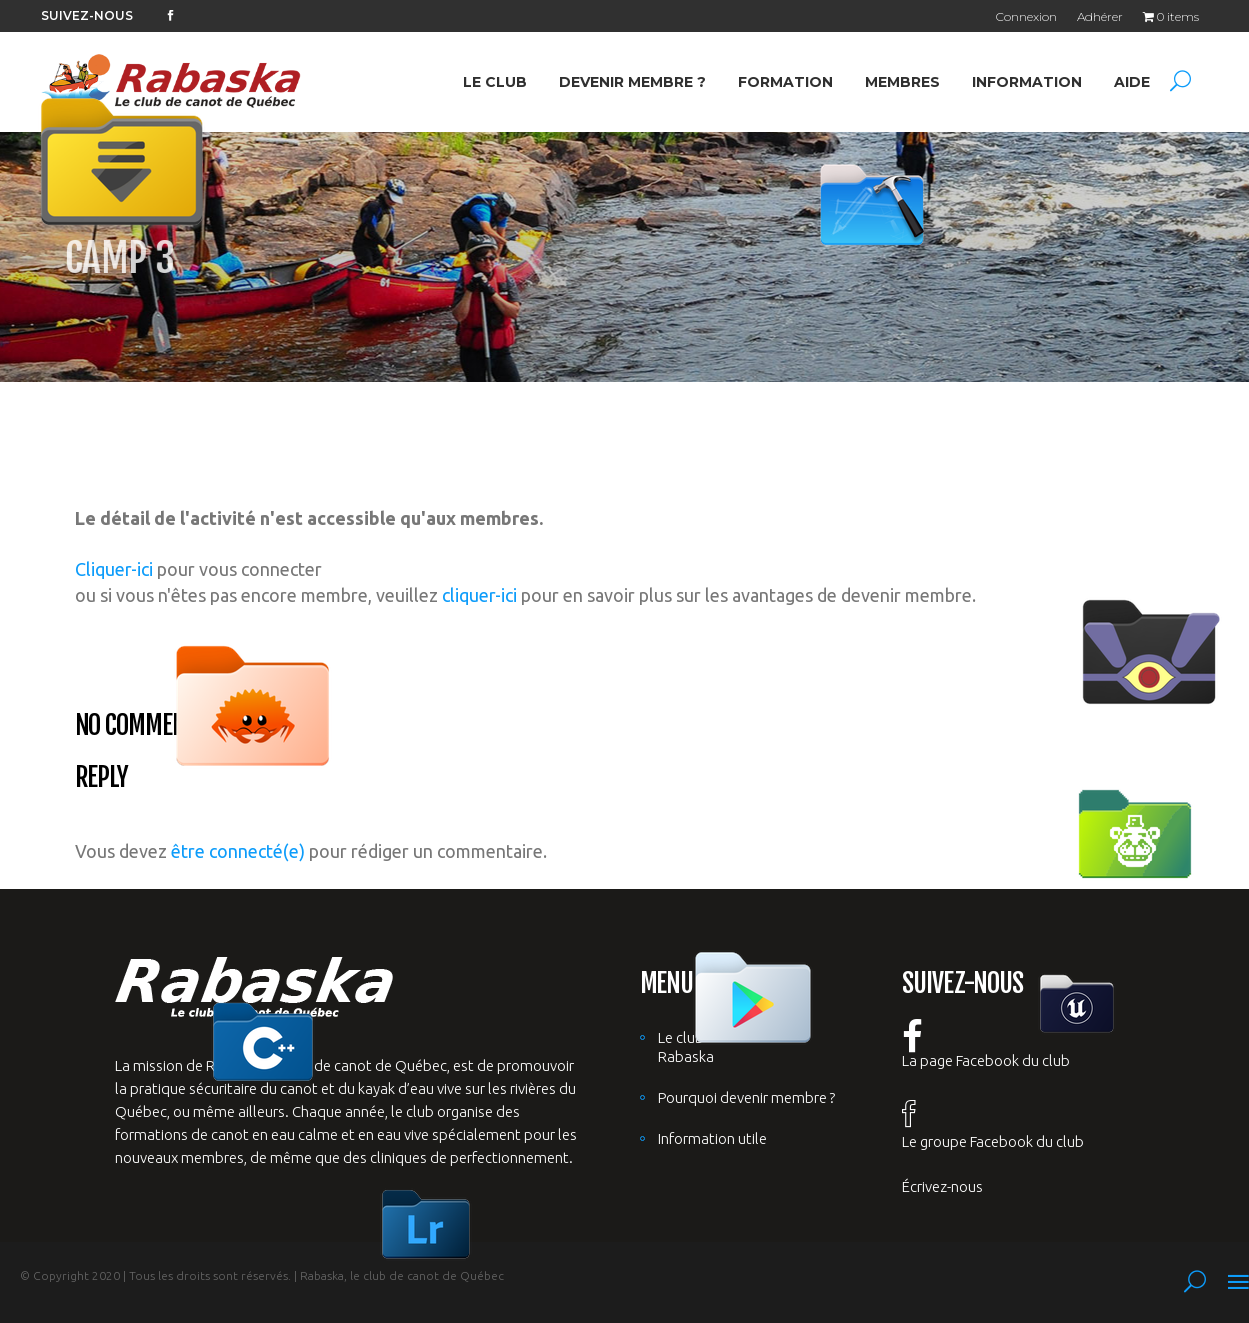 Image resolution: width=1249 pixels, height=1323 pixels. I want to click on open folder containing Pokémon-style game files, so click(1148, 655).